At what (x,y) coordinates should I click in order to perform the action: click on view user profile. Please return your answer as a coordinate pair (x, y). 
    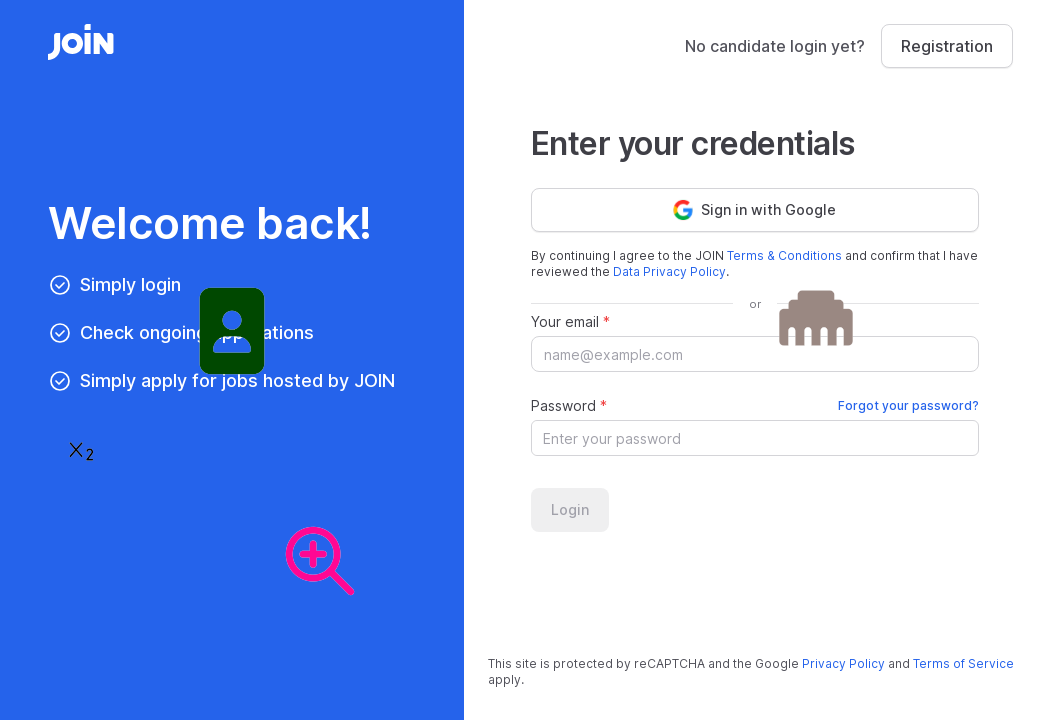
    Looking at the image, I should click on (232, 331).